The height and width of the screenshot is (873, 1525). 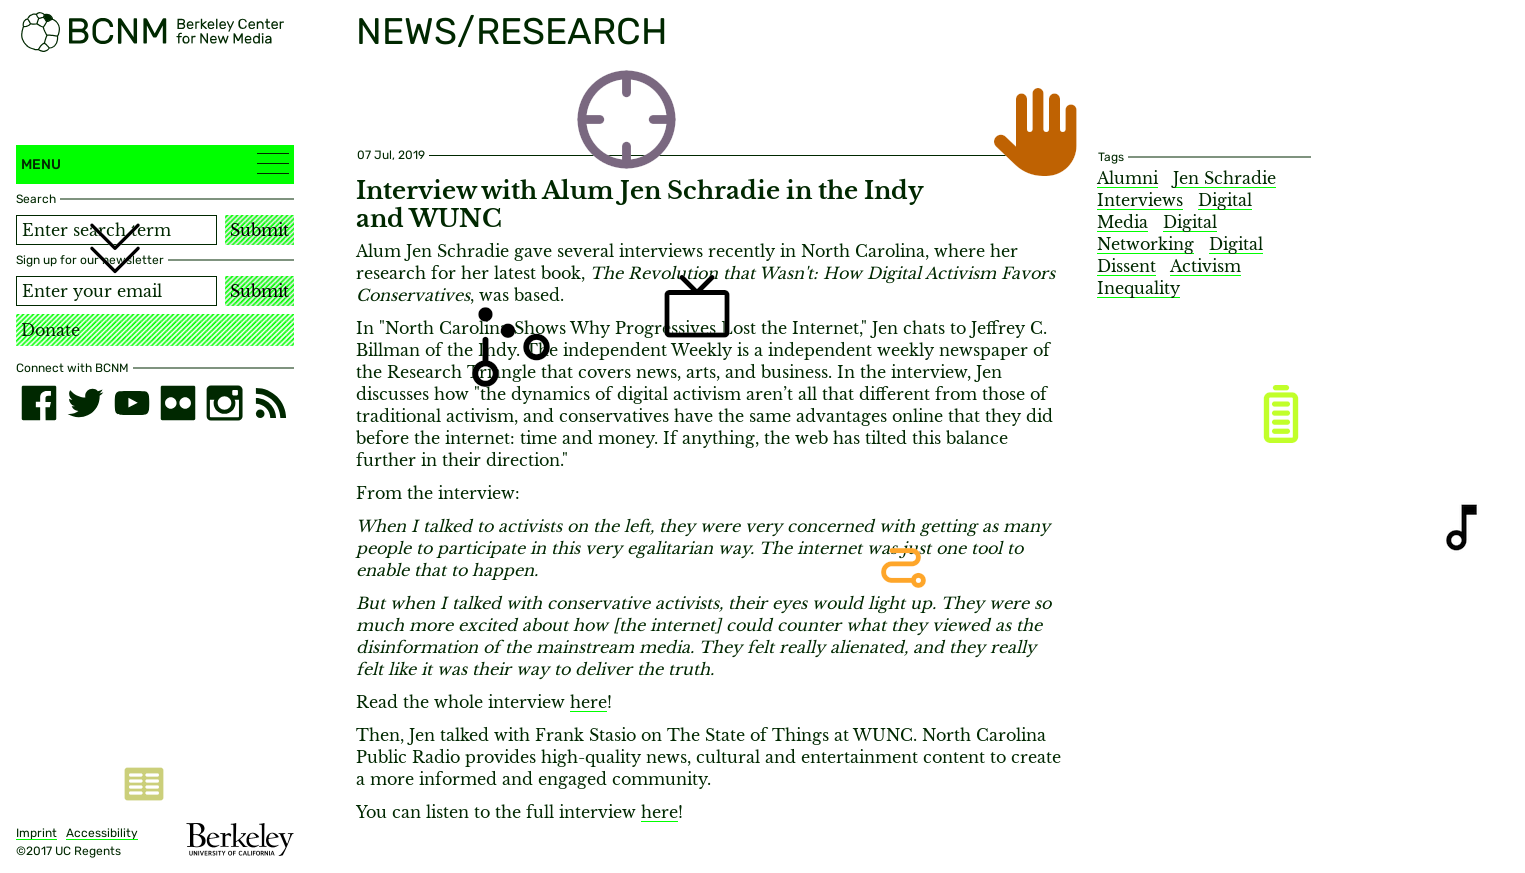 I want to click on access TV or video streaming features, so click(x=697, y=310).